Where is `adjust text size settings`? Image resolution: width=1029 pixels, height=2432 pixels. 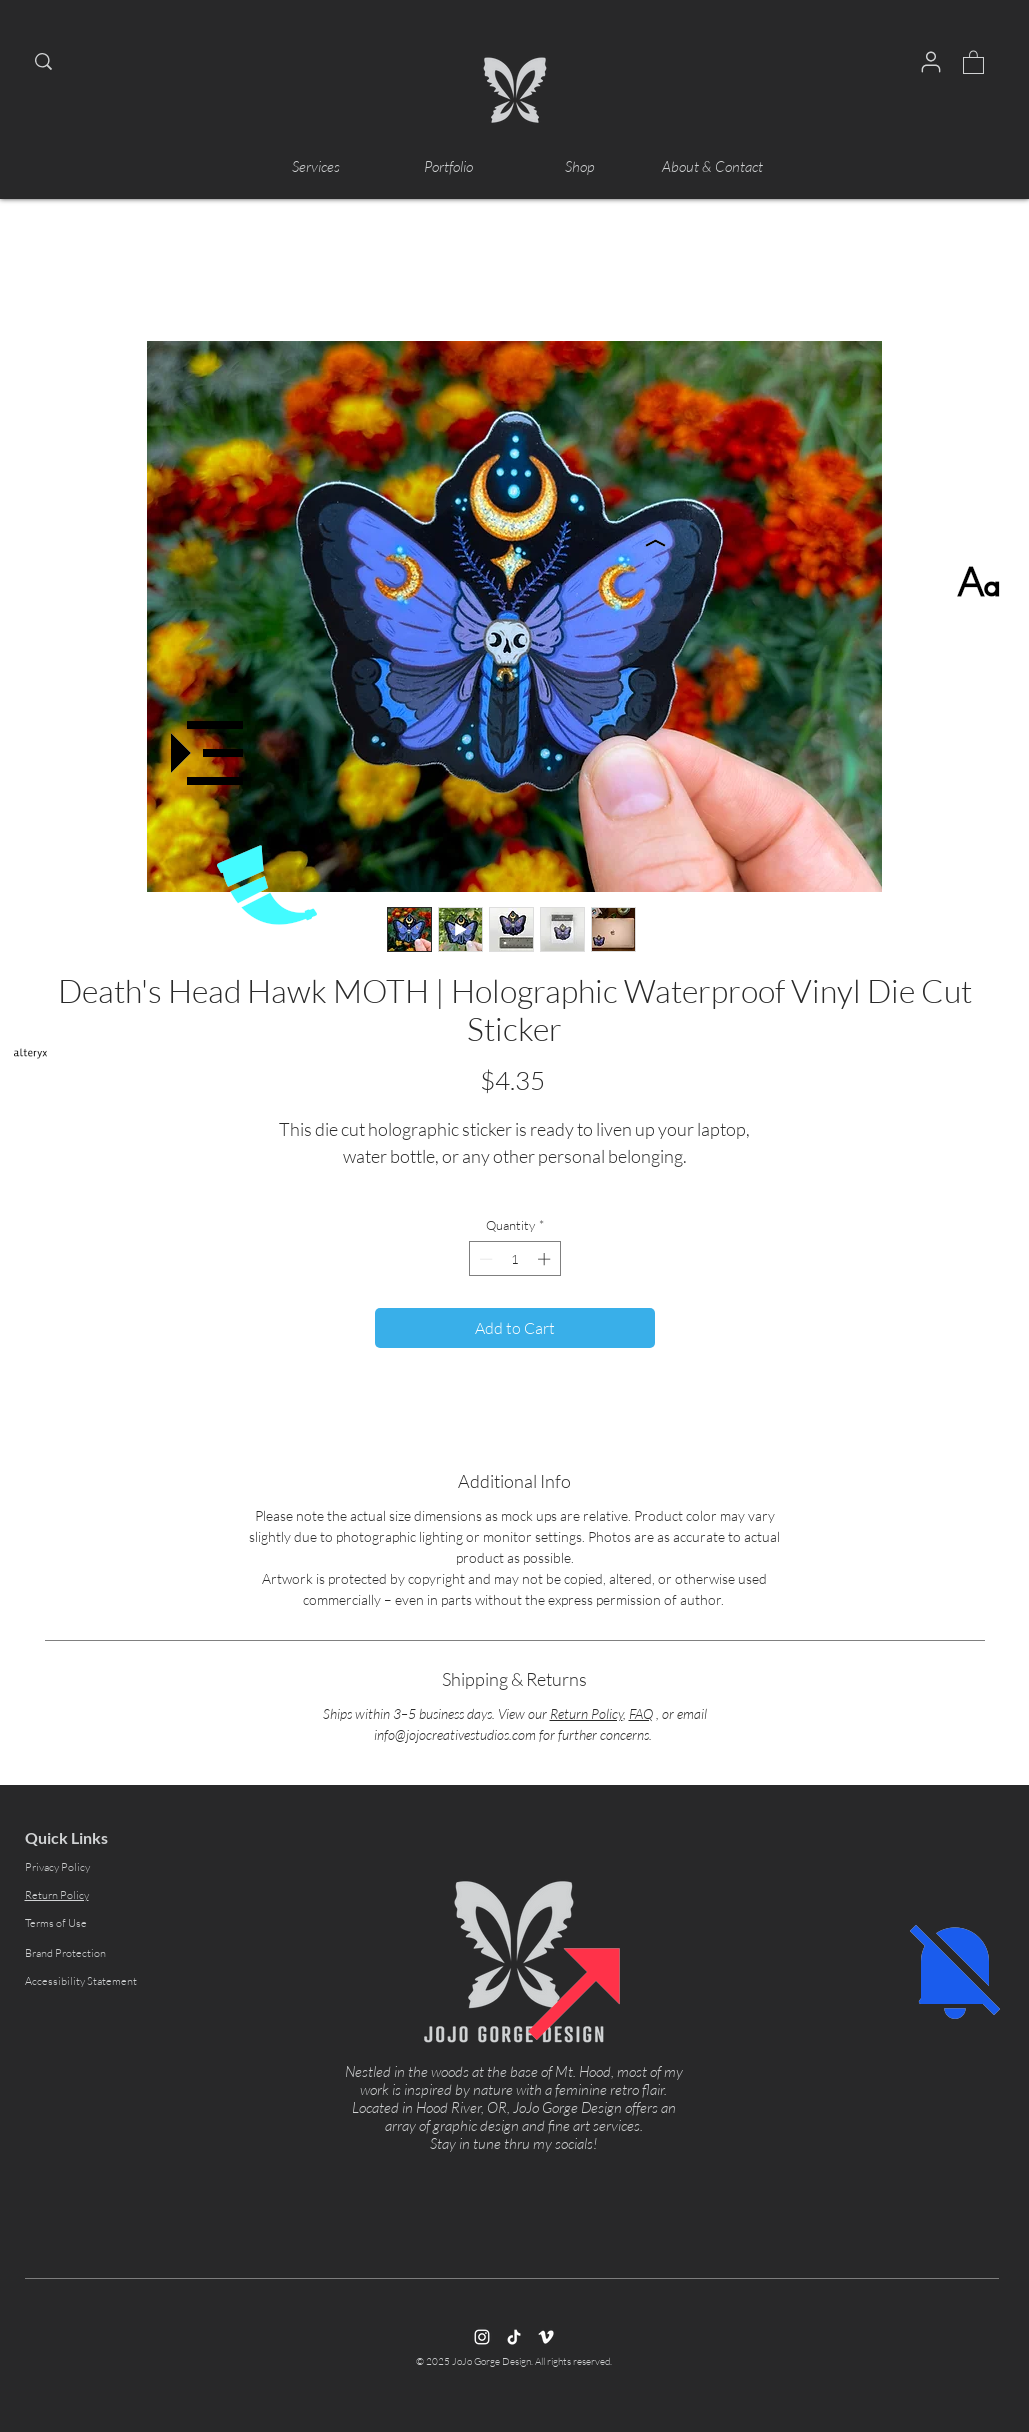
adjust text size settings is located at coordinates (978, 581).